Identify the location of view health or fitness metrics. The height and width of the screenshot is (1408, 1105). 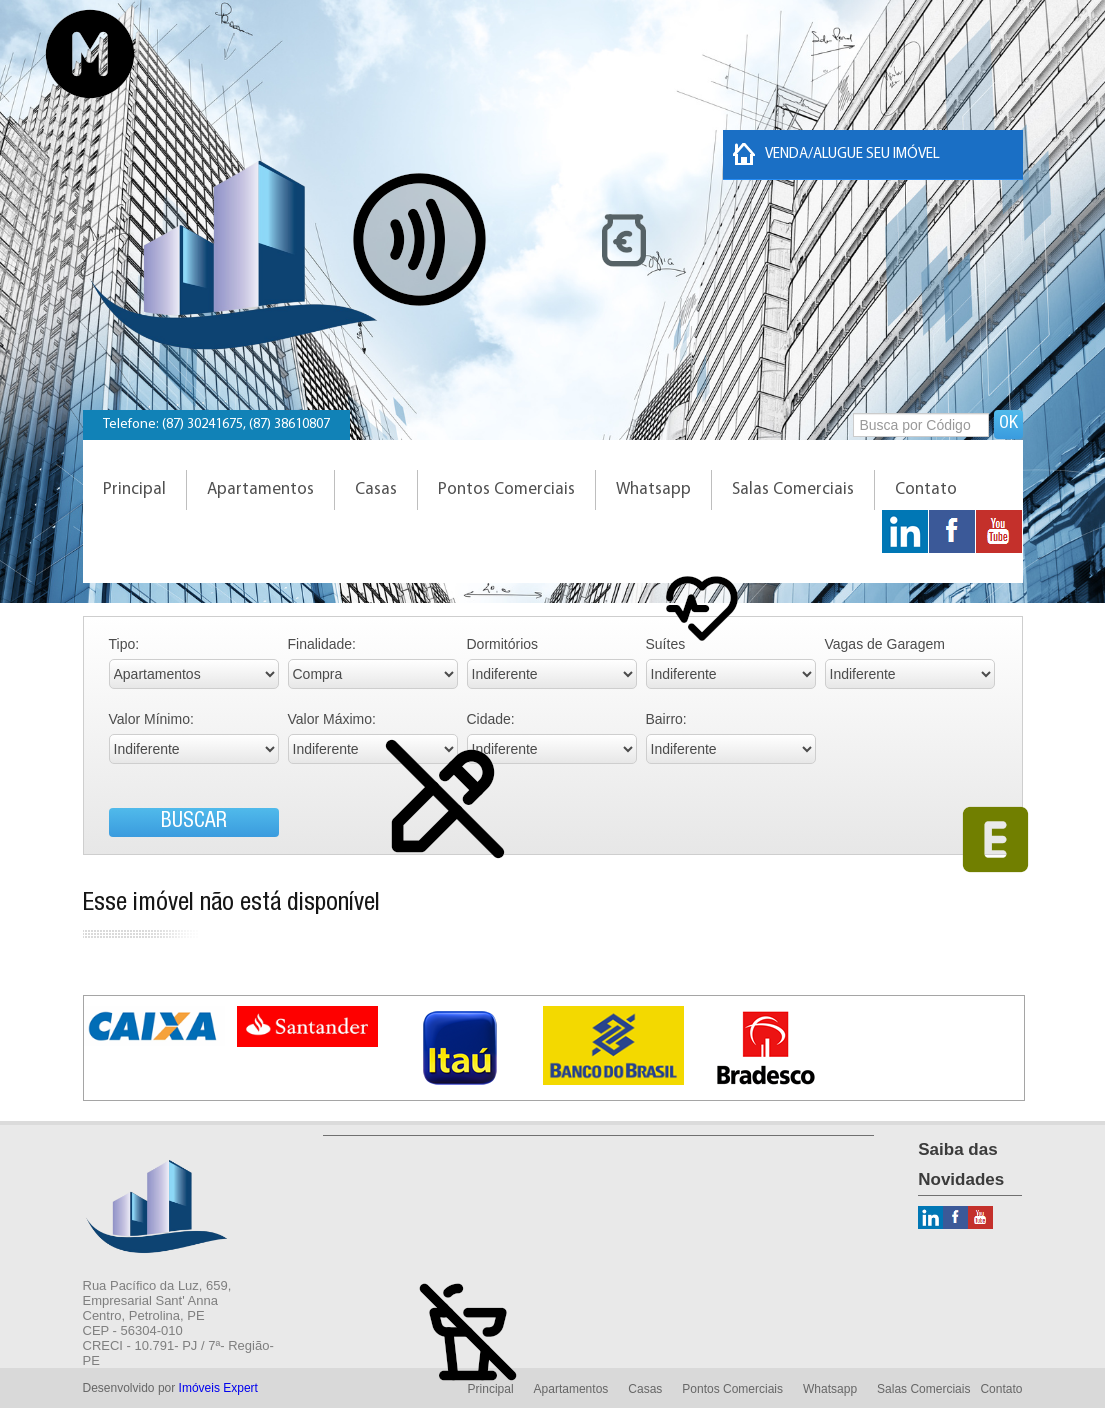
(702, 605).